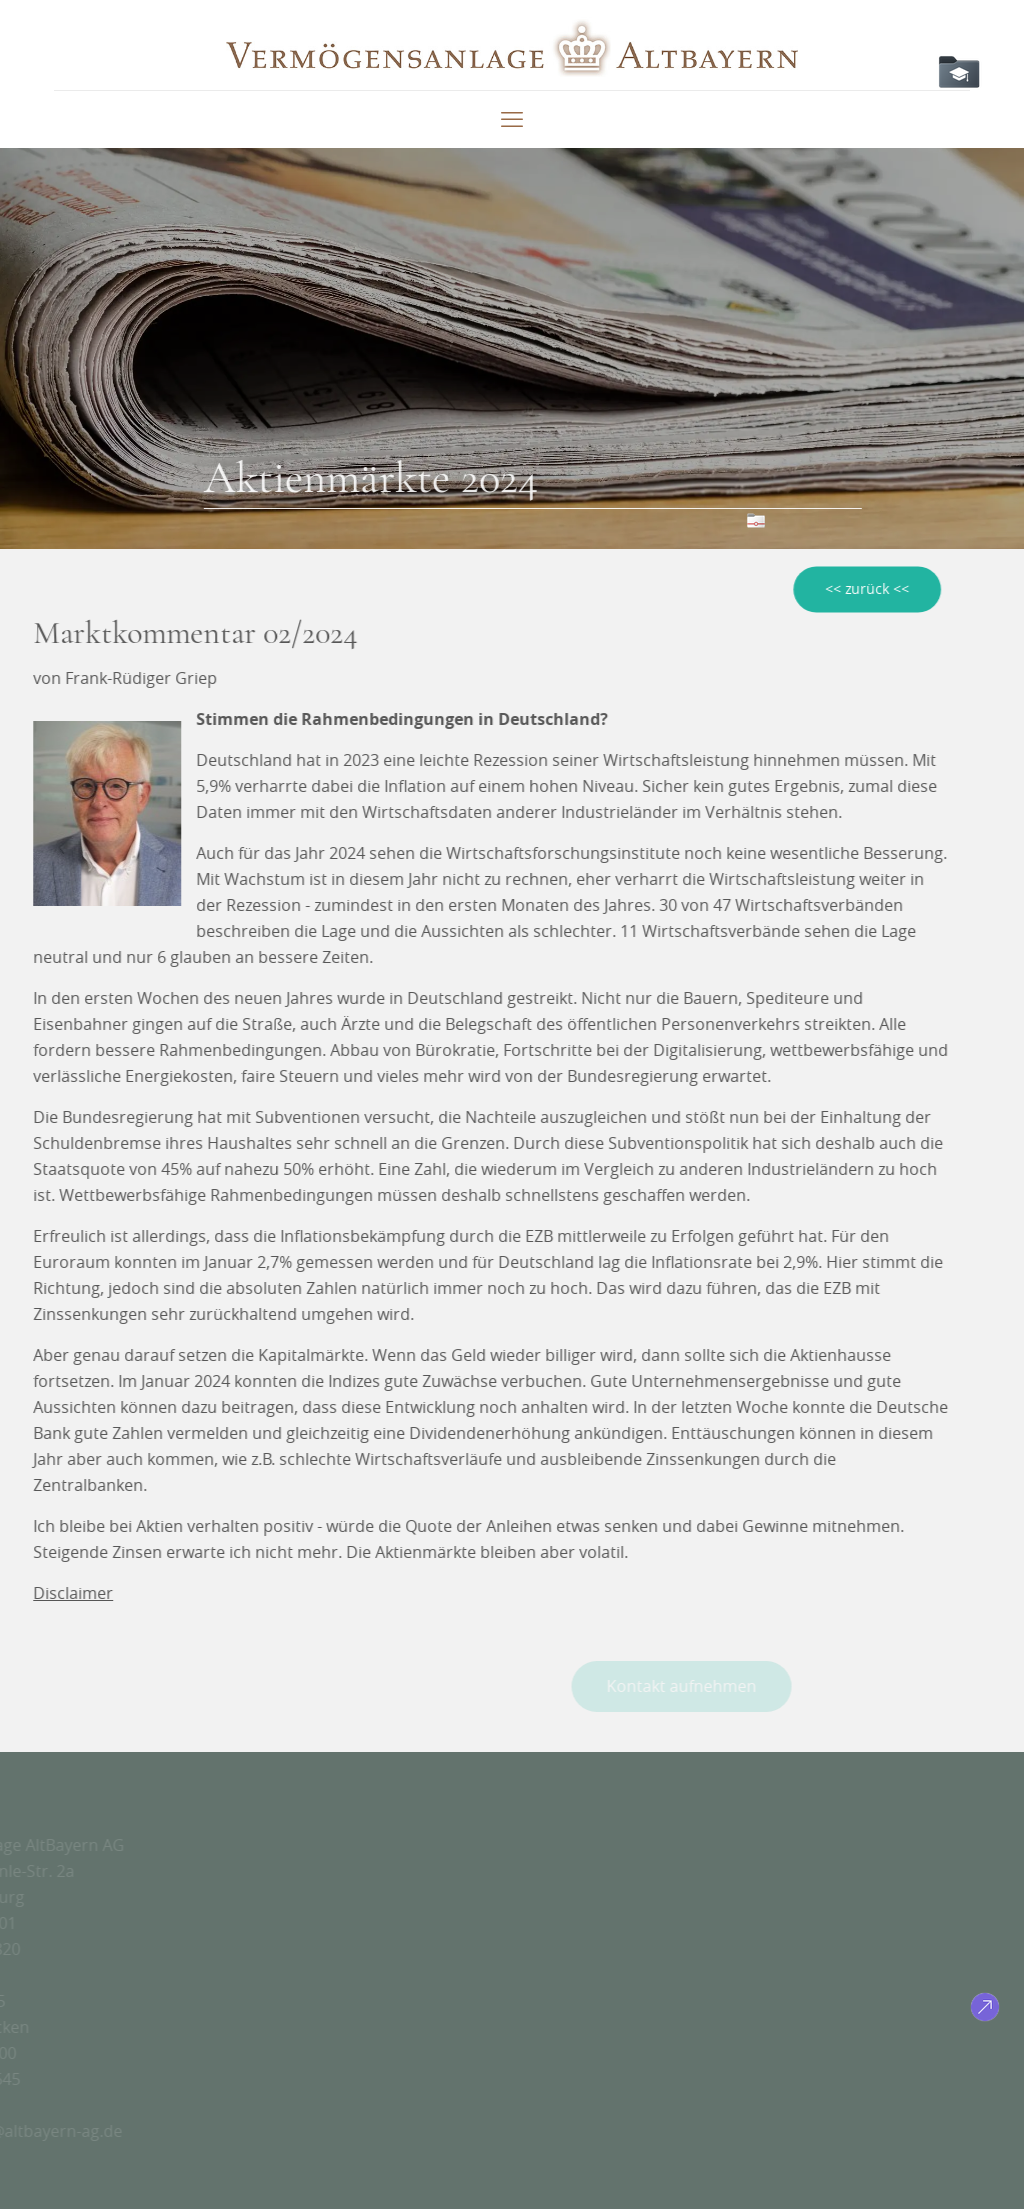  I want to click on open pokémon premier ball themed folder, so click(756, 521).